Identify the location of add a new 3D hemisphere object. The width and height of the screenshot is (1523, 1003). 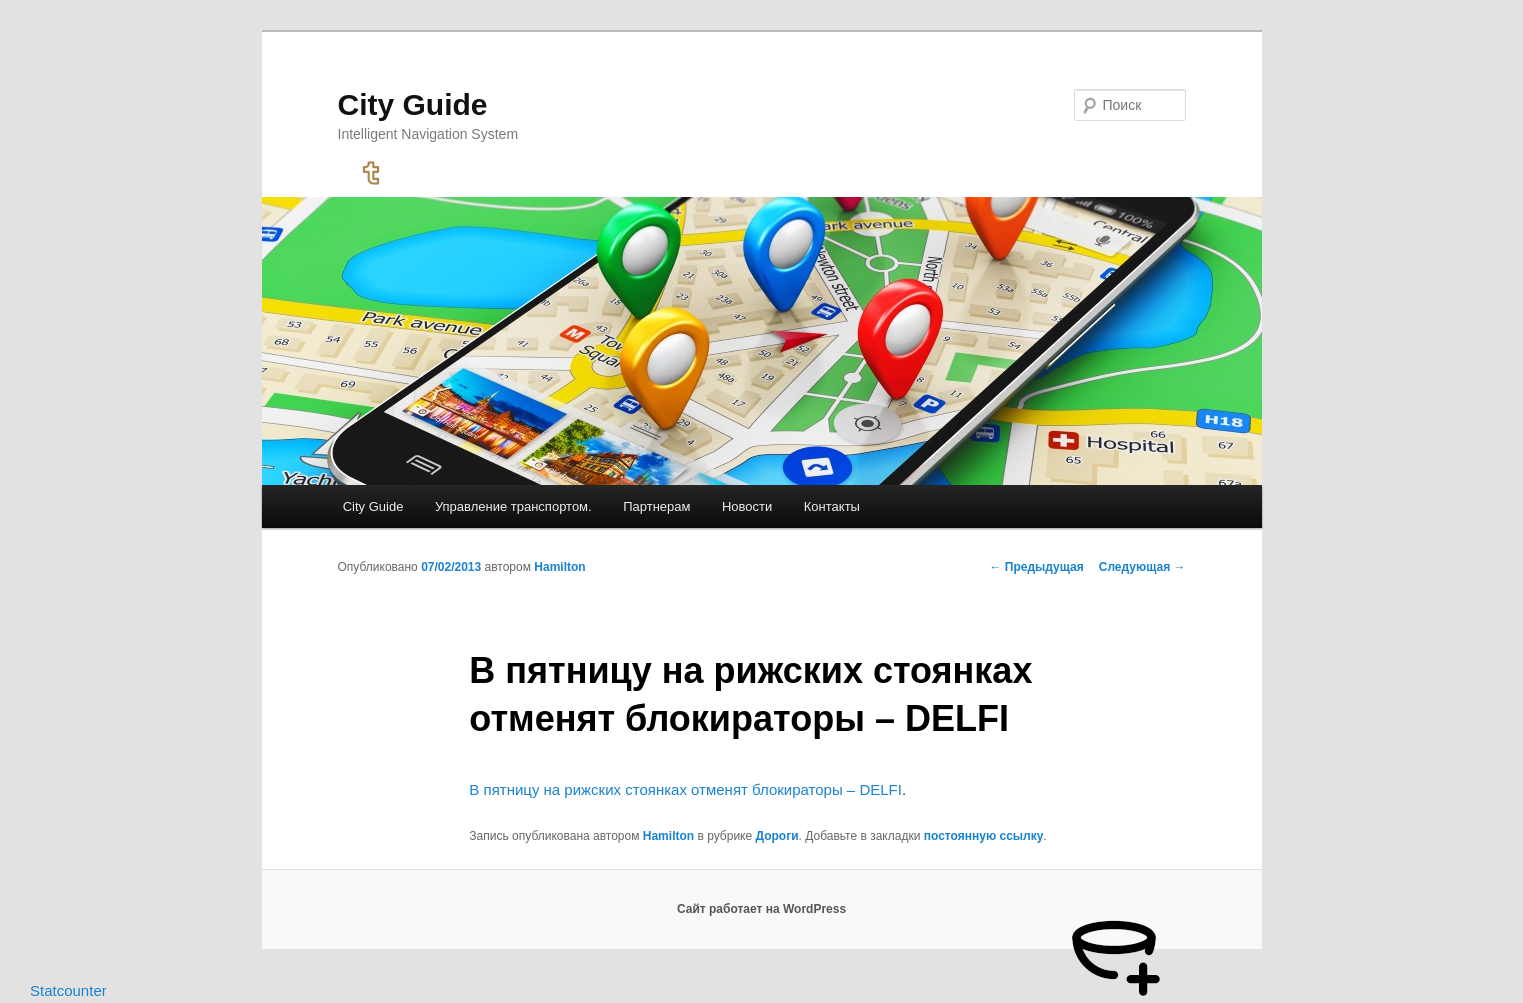
(1114, 950).